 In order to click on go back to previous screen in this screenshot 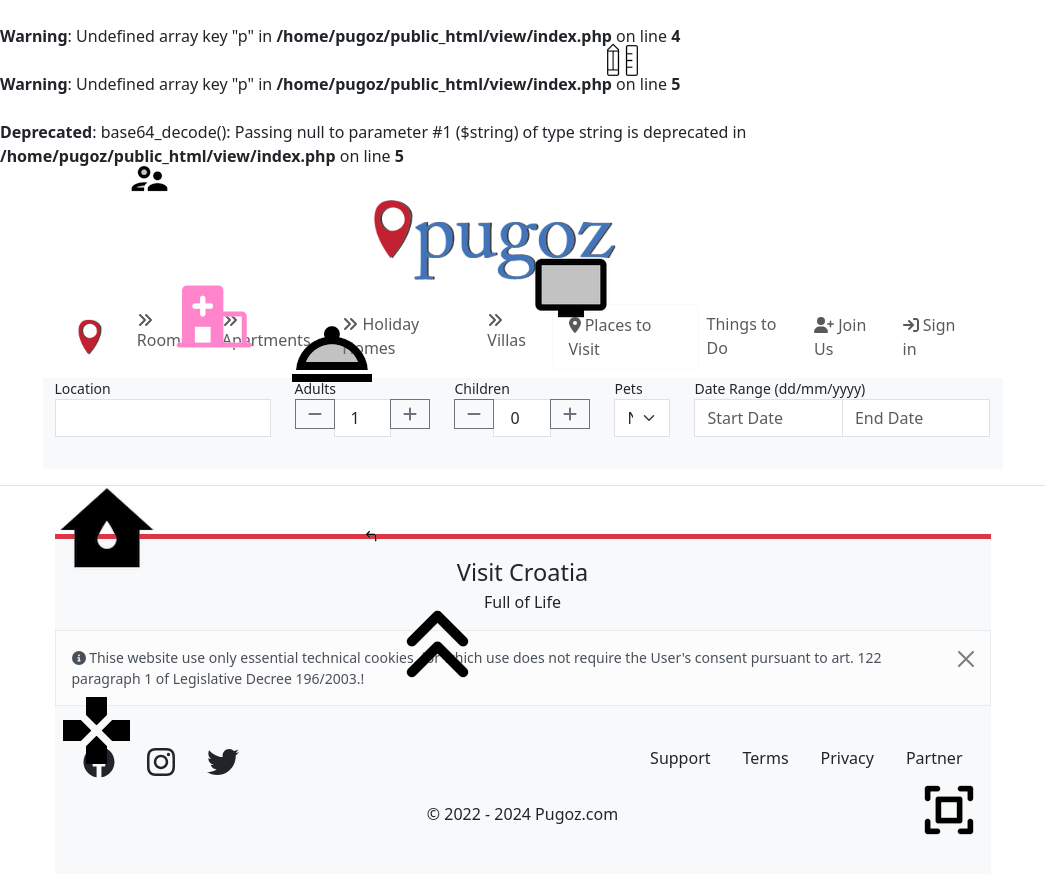, I will do `click(371, 536)`.